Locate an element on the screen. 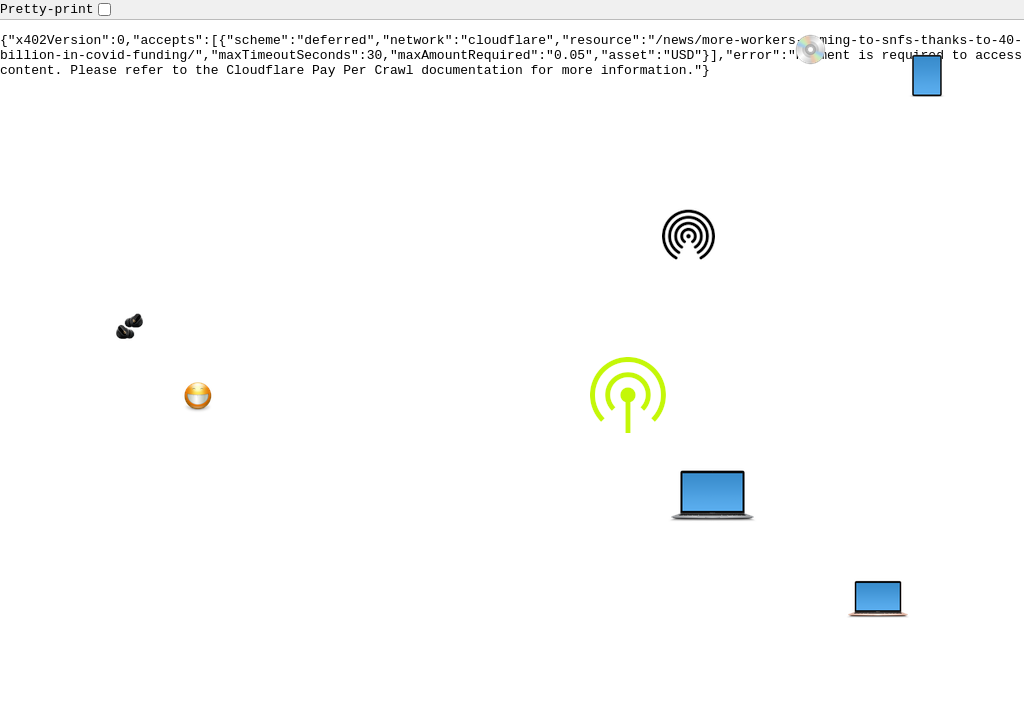  access AirDrop file sharing is located at coordinates (688, 234).